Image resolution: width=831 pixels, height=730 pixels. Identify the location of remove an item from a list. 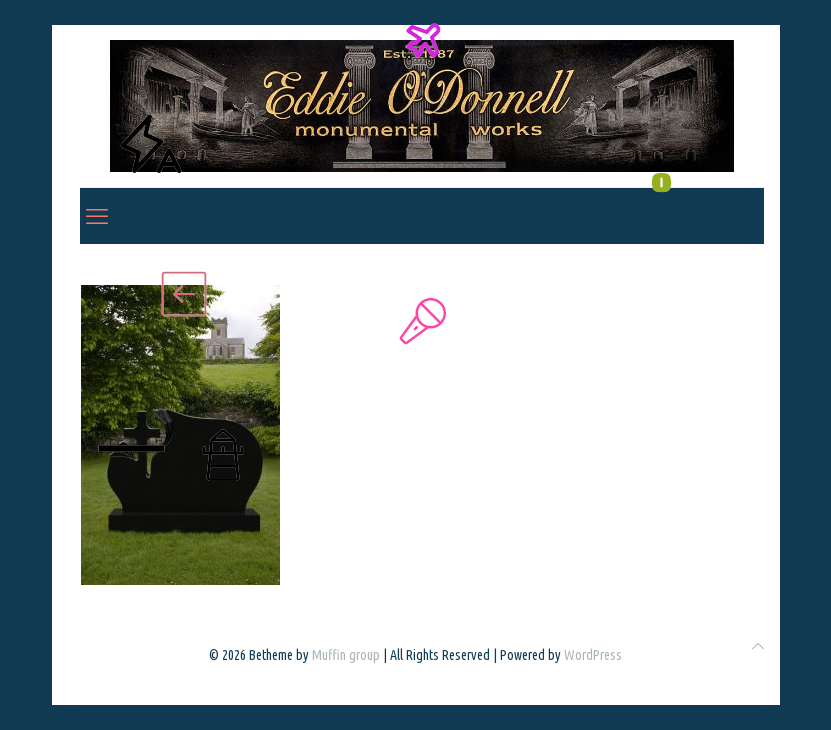
(131, 448).